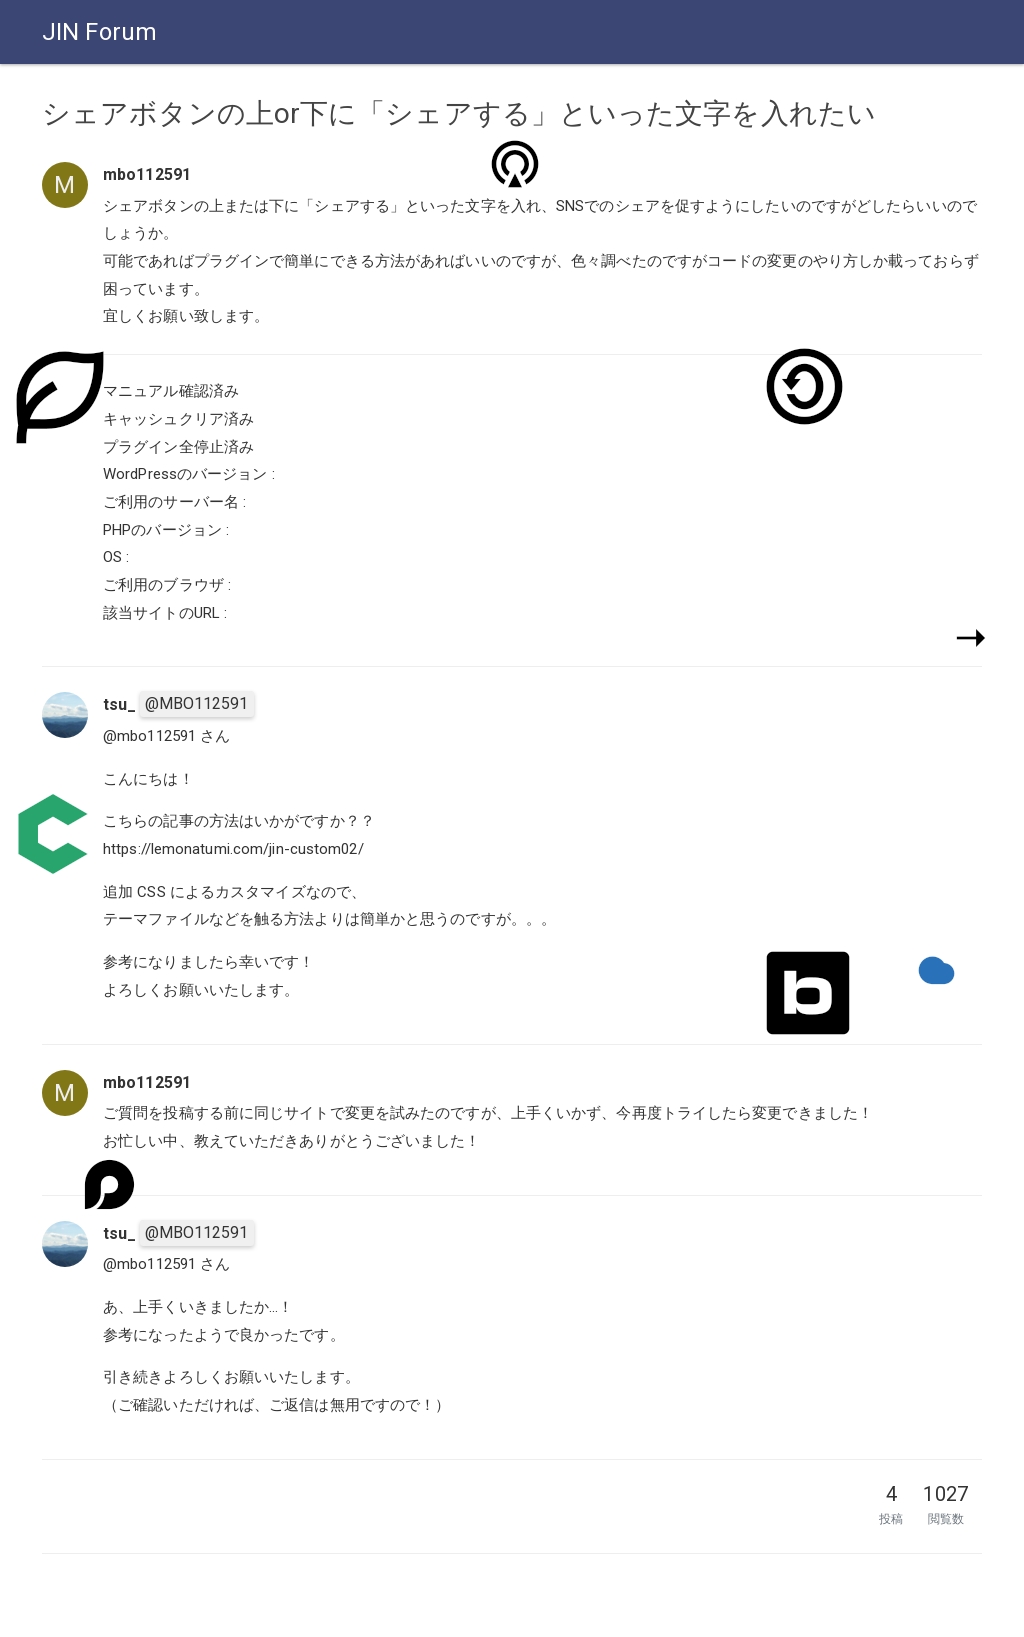  Describe the element at coordinates (936, 969) in the screenshot. I see `indicates cloudy weather conditions` at that location.